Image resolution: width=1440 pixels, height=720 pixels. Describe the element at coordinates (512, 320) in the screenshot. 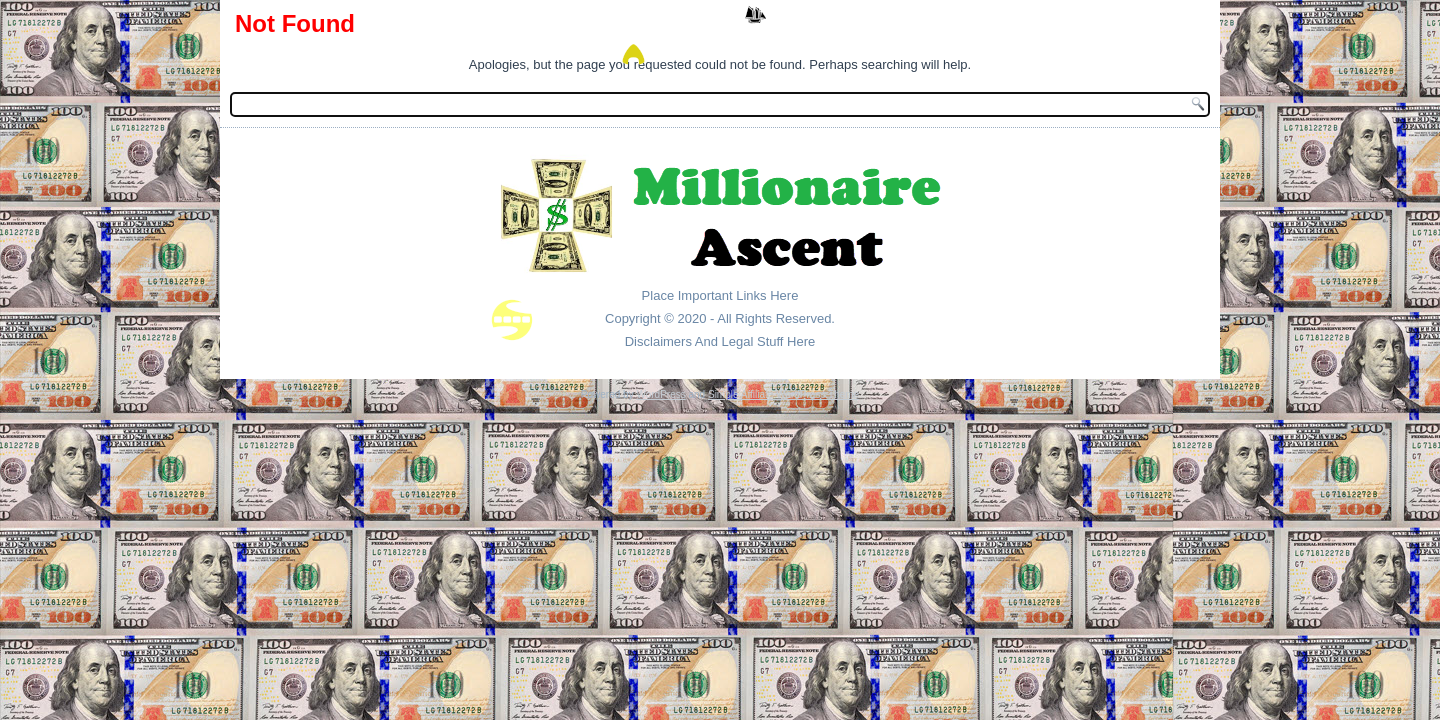

I see `access video or media gallery` at that location.